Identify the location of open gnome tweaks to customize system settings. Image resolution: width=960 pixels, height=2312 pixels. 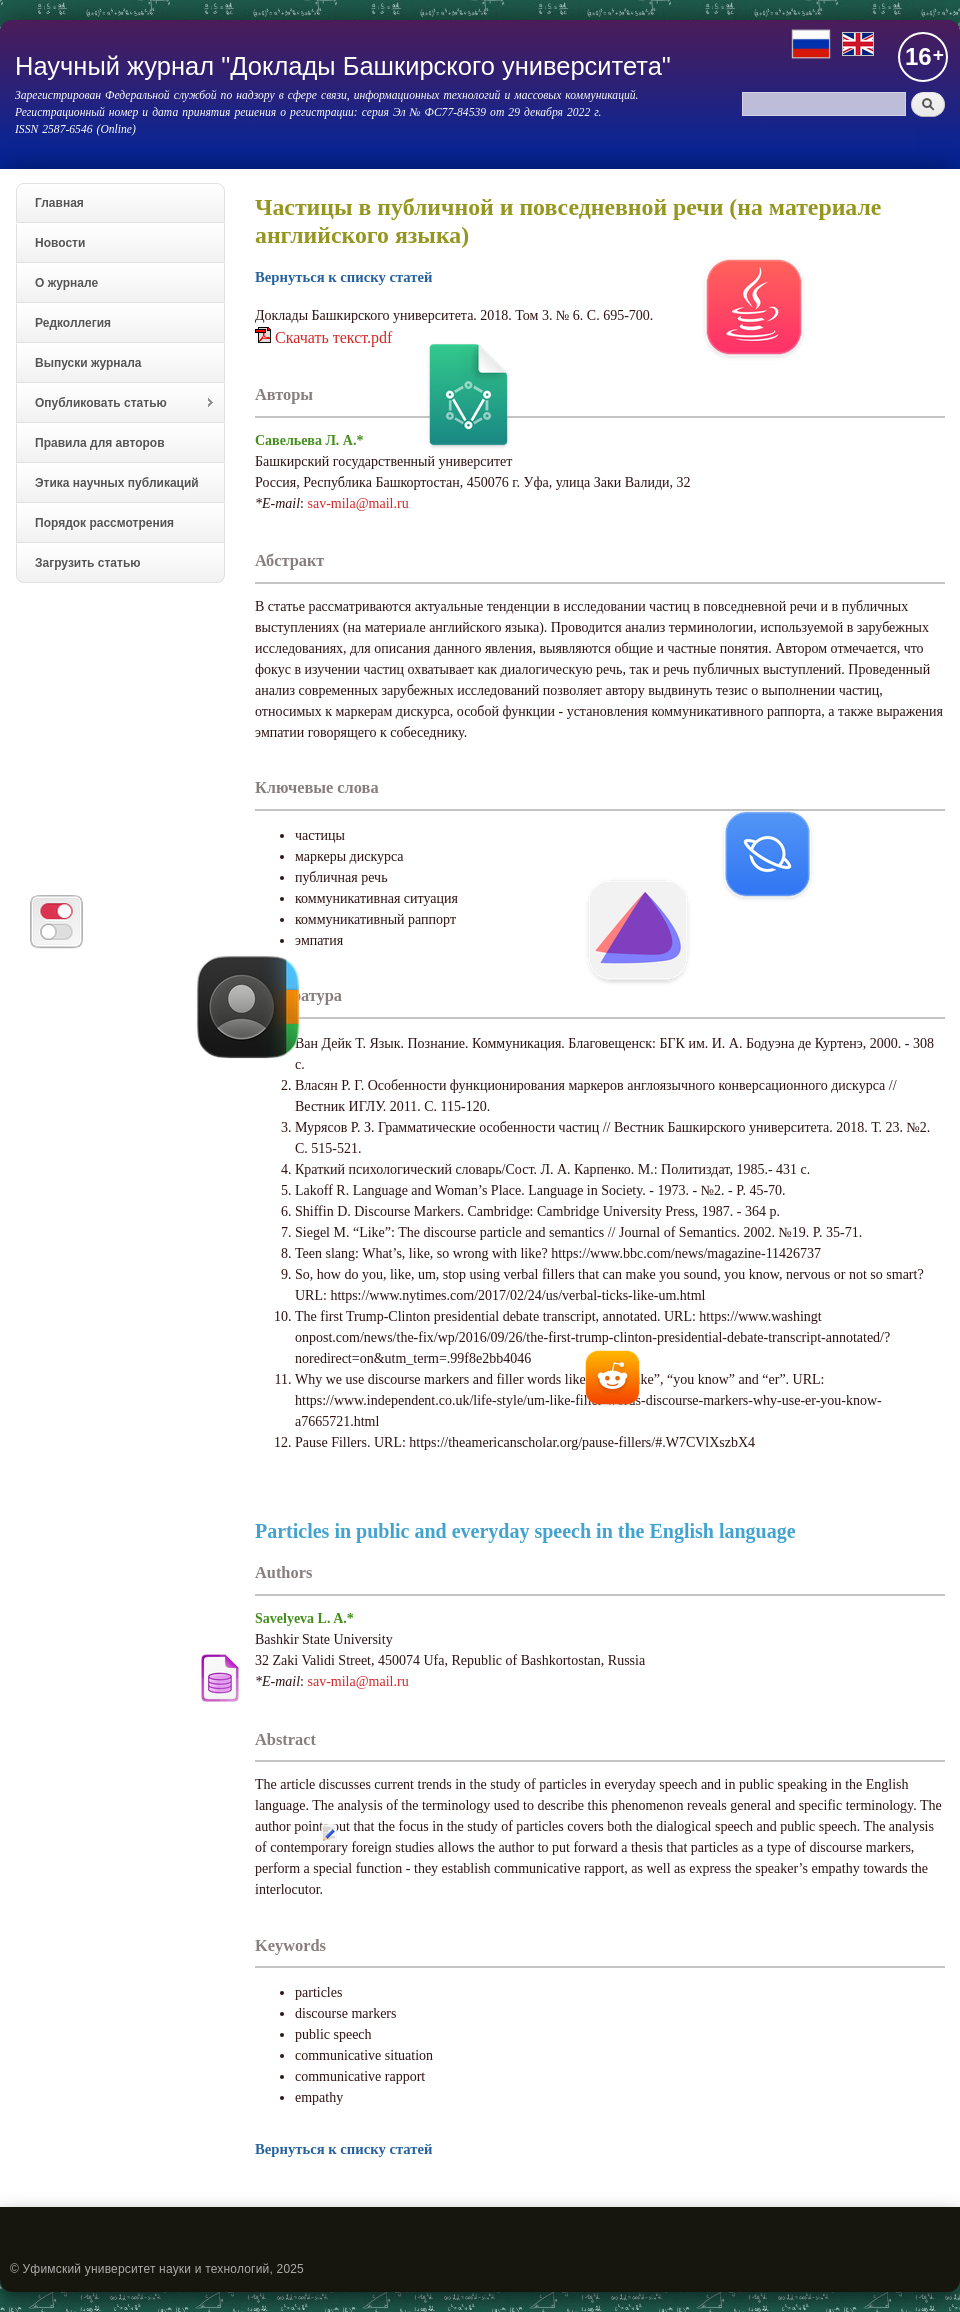
(56, 921).